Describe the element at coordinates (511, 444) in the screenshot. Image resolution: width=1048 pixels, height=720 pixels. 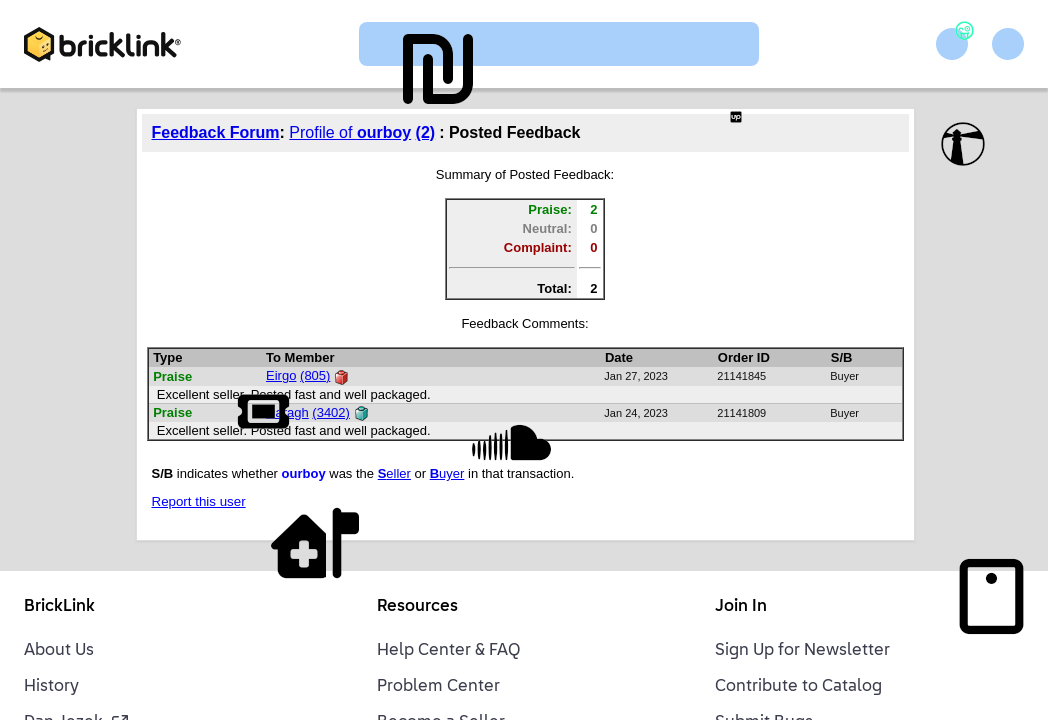
I see `open soundcloud app` at that location.